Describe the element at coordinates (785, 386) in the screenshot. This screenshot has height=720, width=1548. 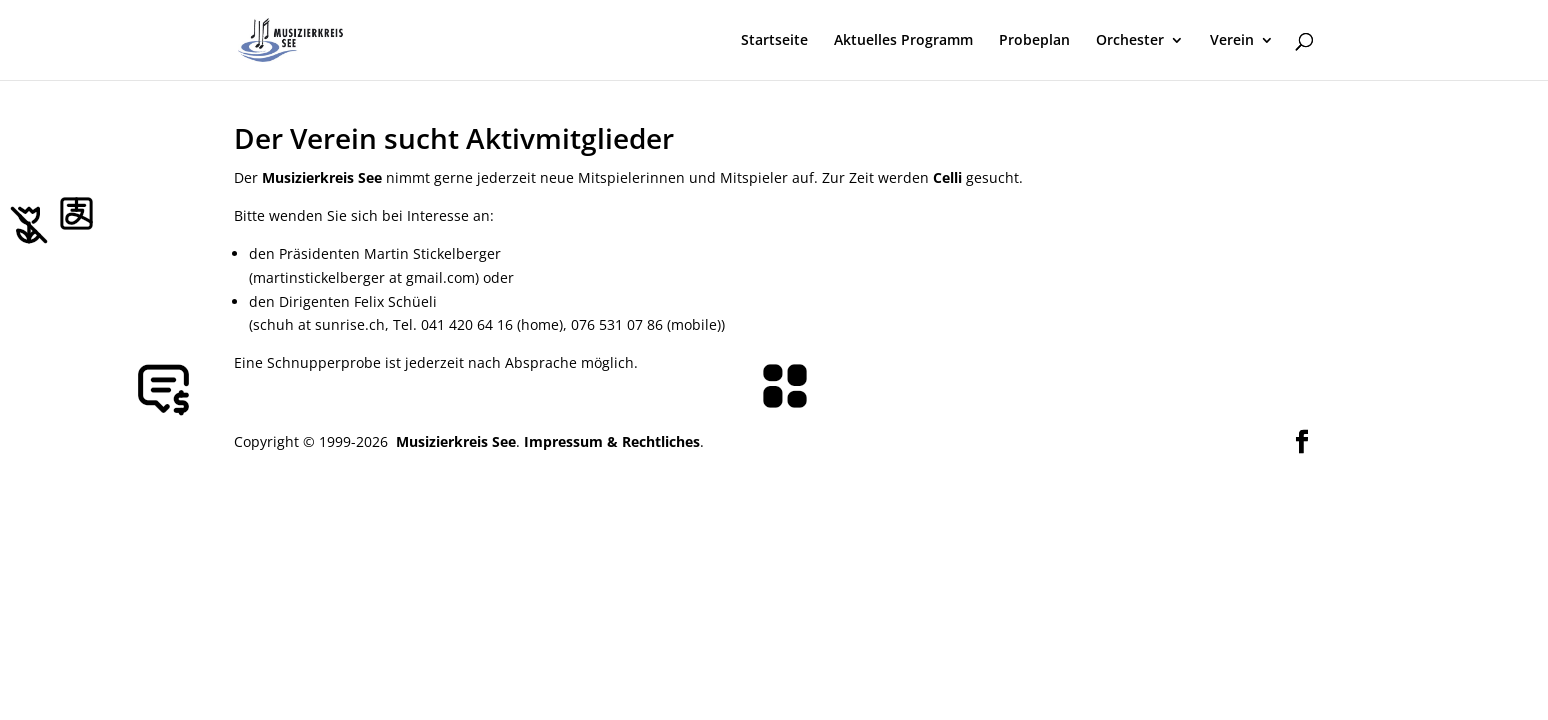
I see `view grid layout` at that location.